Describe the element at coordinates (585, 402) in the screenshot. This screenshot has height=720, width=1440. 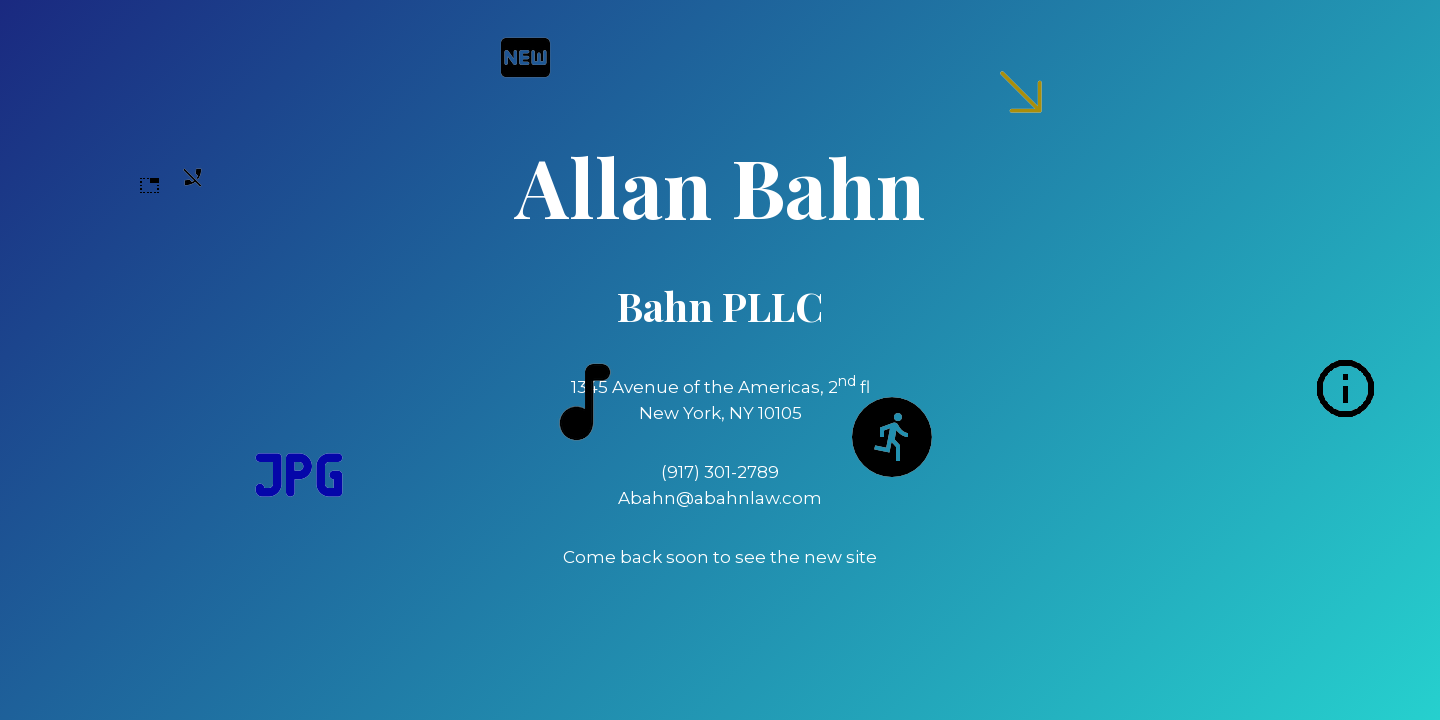
I see `access music or audio player` at that location.